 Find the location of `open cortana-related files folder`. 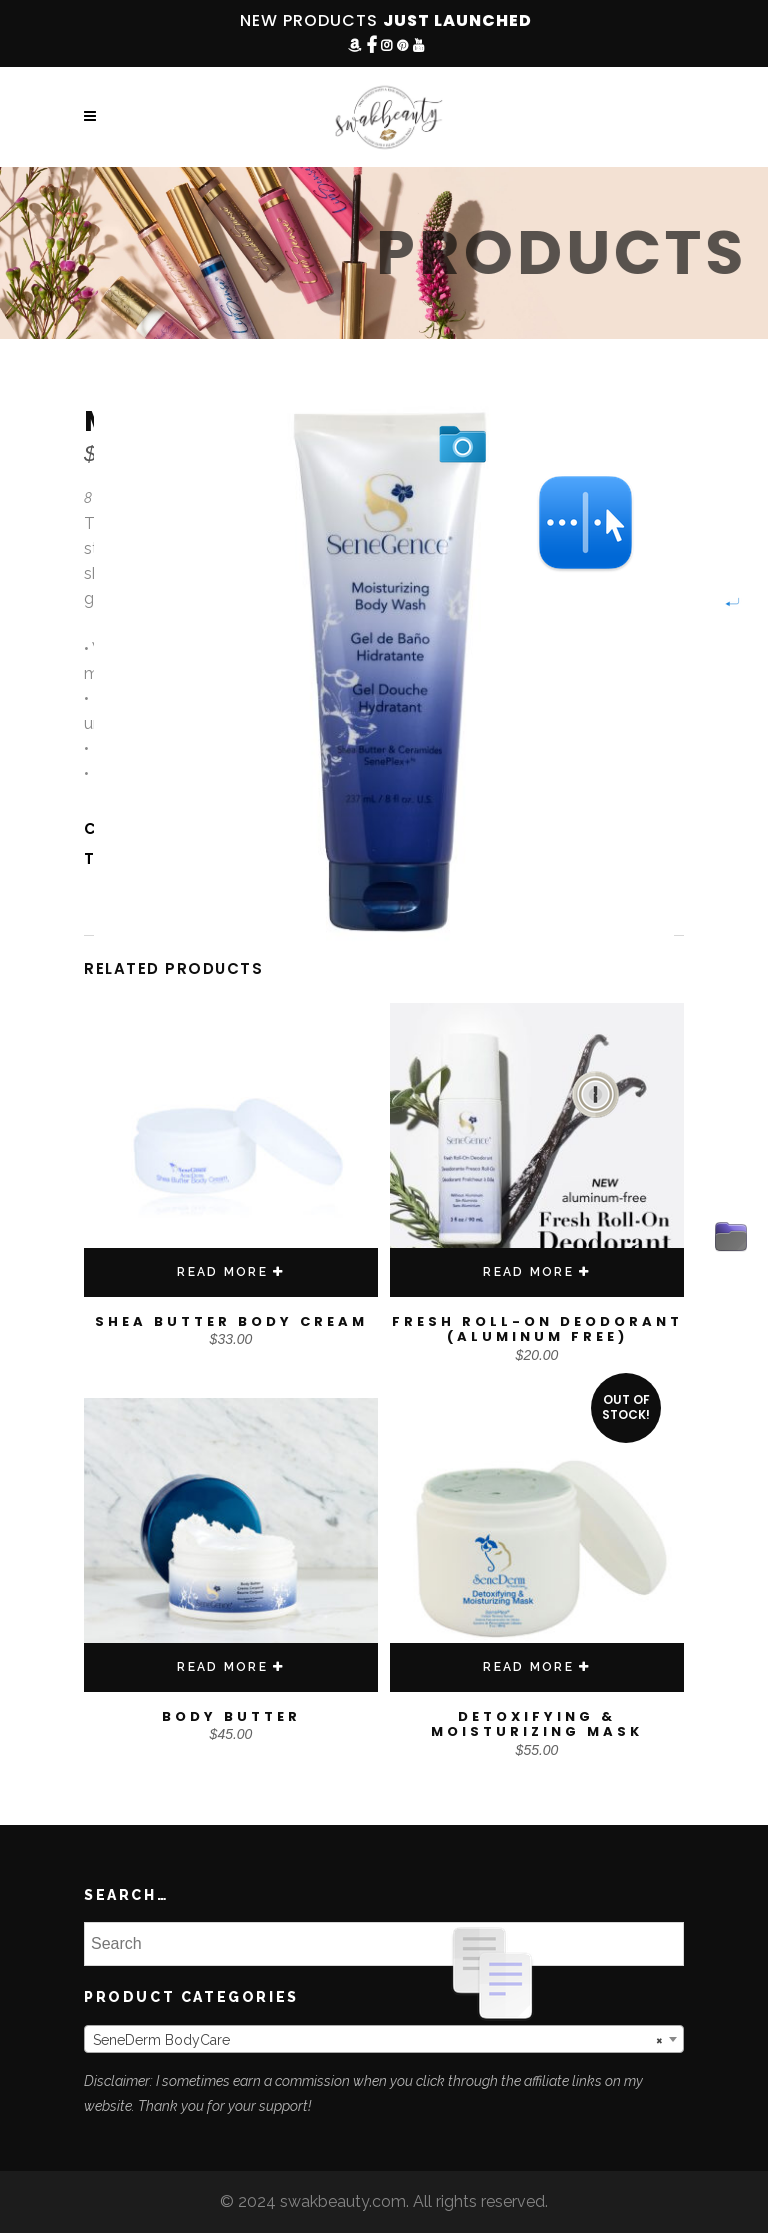

open cortana-related files folder is located at coordinates (462, 445).